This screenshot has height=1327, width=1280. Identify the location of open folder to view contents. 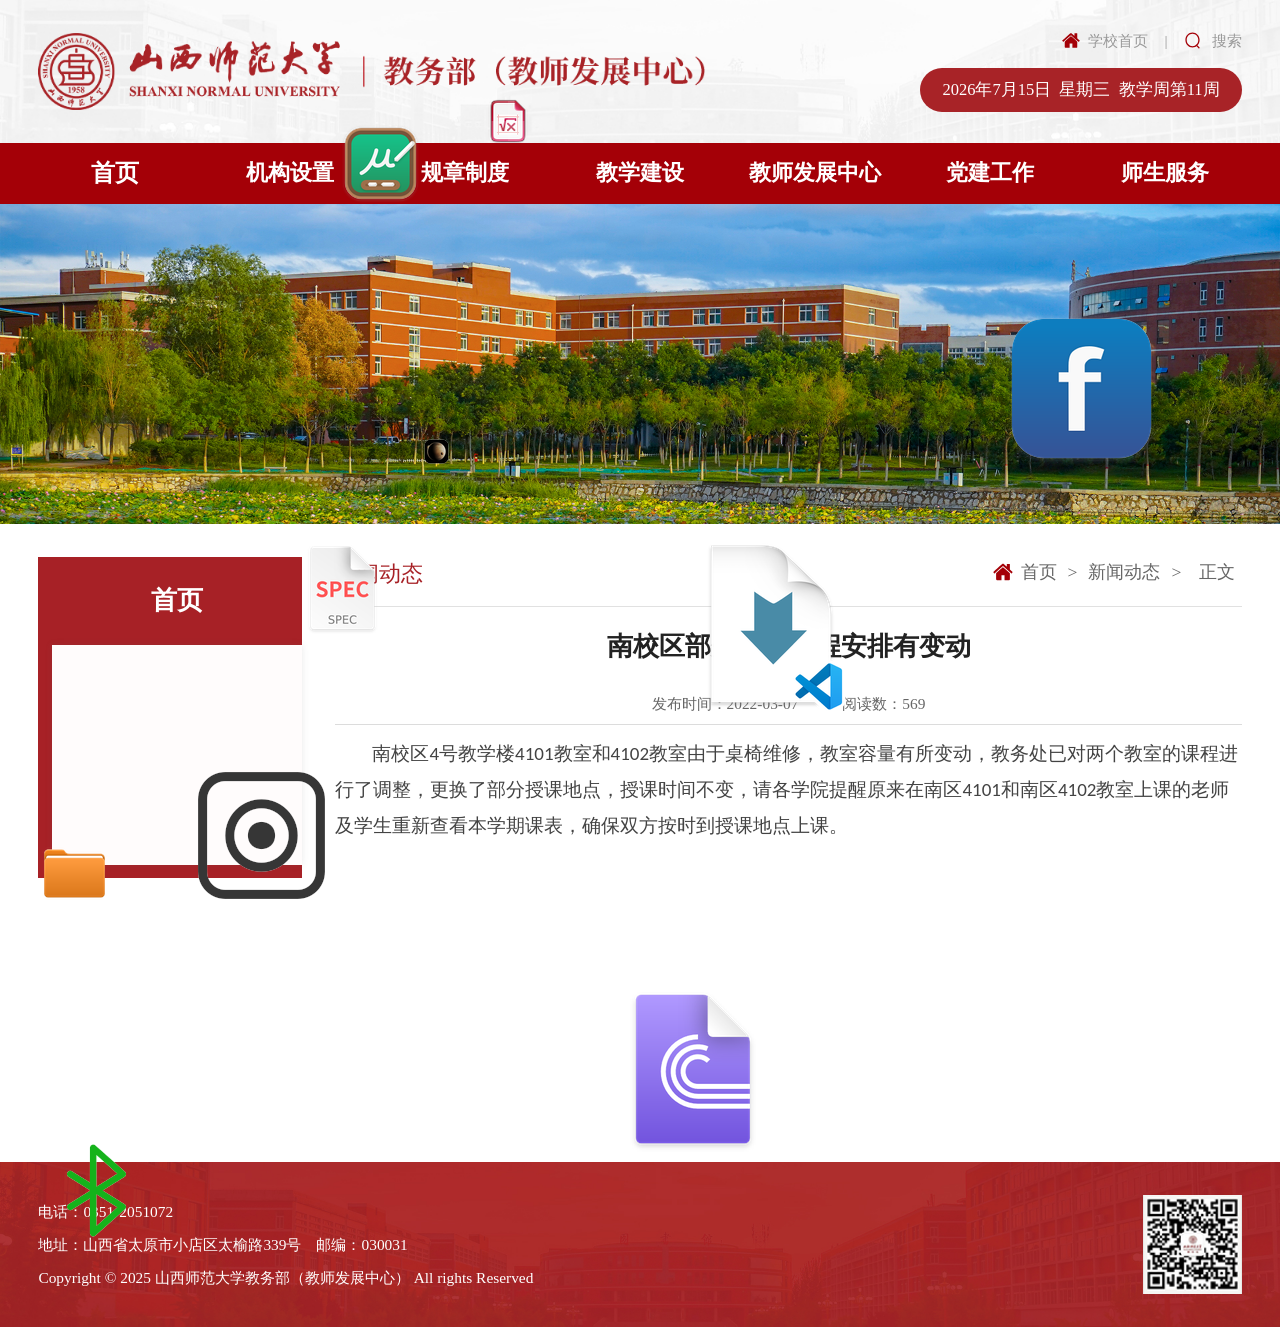
(74, 873).